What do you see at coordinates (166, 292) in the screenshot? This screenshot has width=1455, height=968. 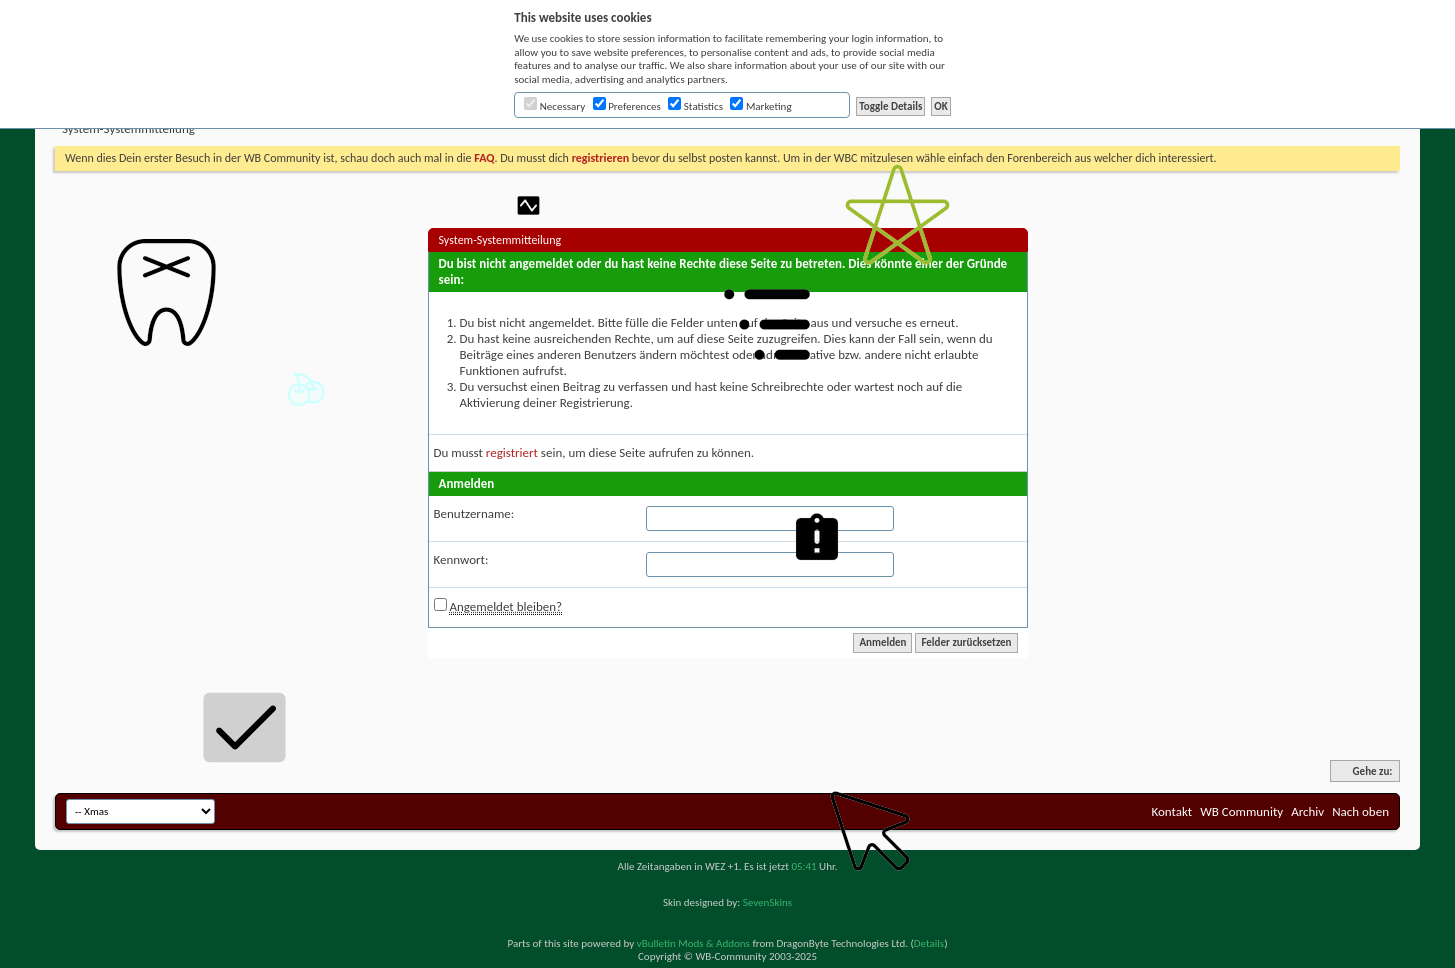 I see `access dental or oral health features` at bounding box center [166, 292].